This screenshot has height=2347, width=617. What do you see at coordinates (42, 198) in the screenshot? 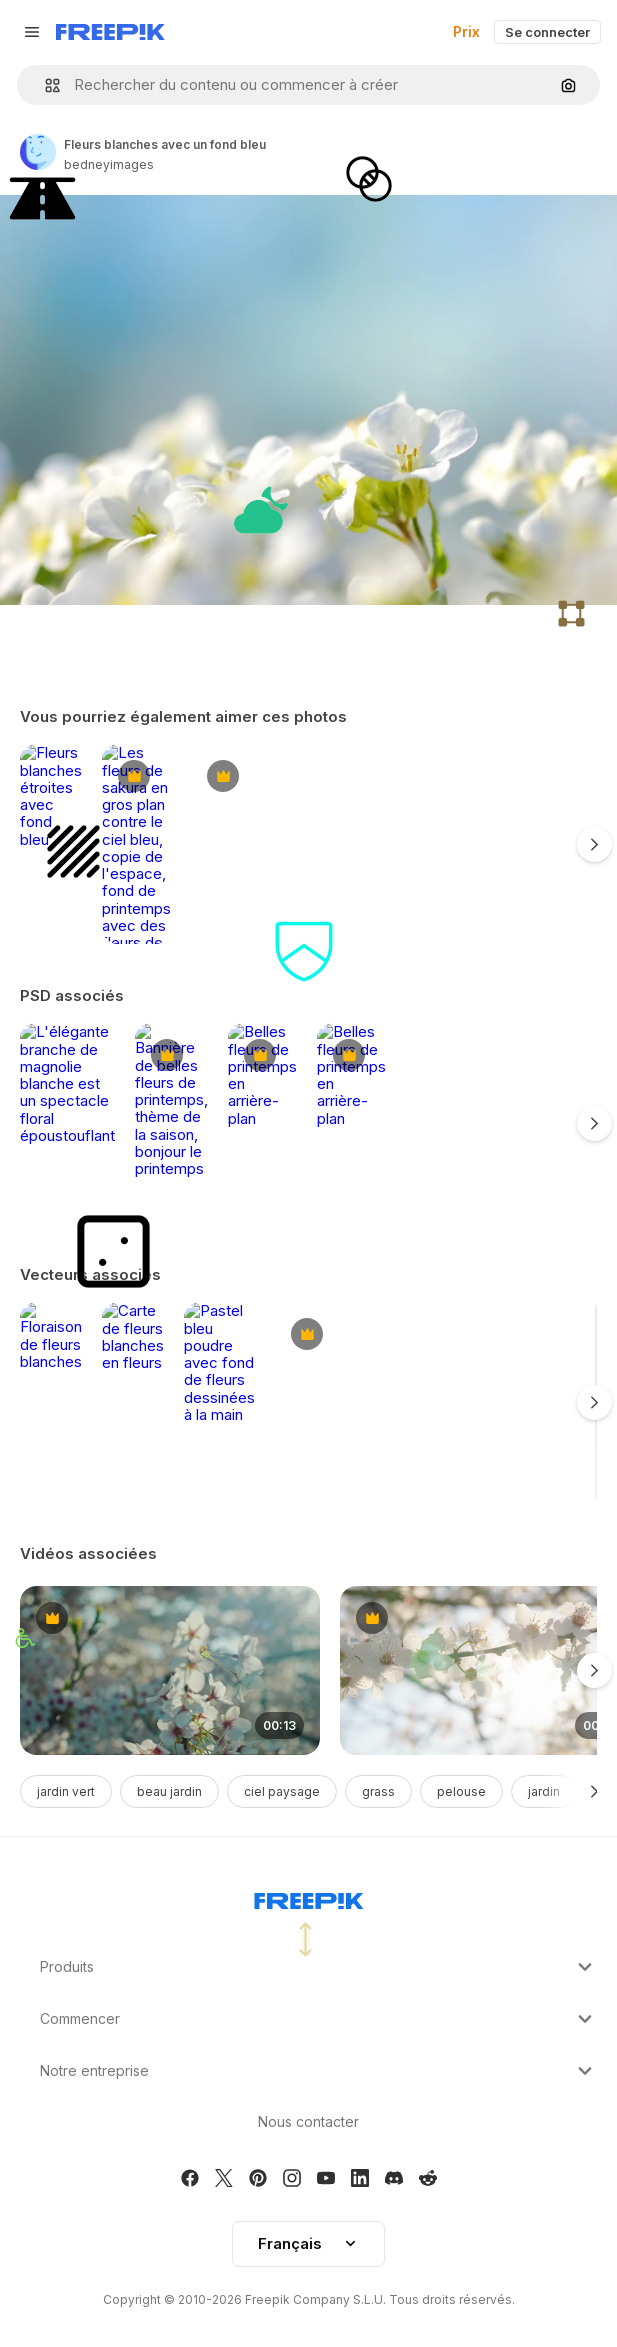
I see `view directions or navigation` at bounding box center [42, 198].